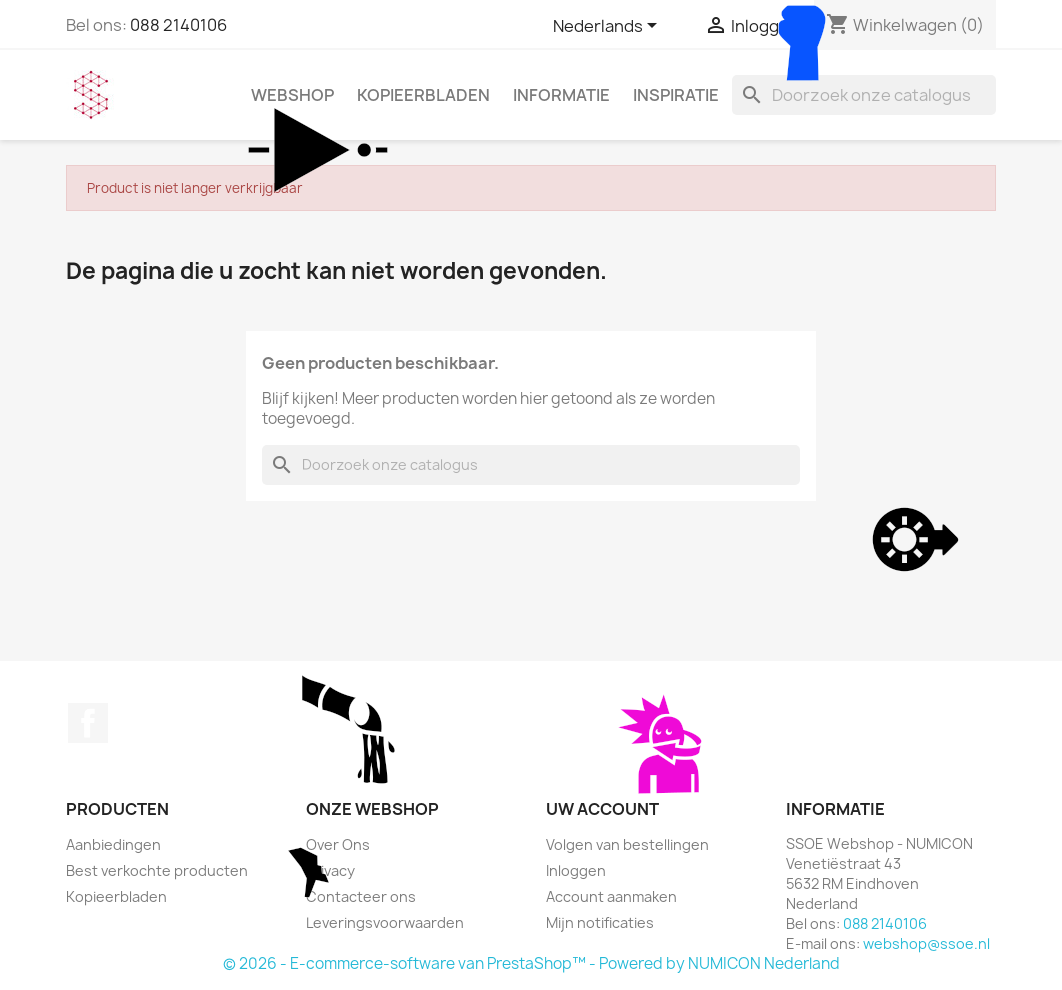 Image resolution: width=1062 pixels, height=990 pixels. Describe the element at coordinates (802, 43) in the screenshot. I see `indicates rebellion or protest theme` at that location.